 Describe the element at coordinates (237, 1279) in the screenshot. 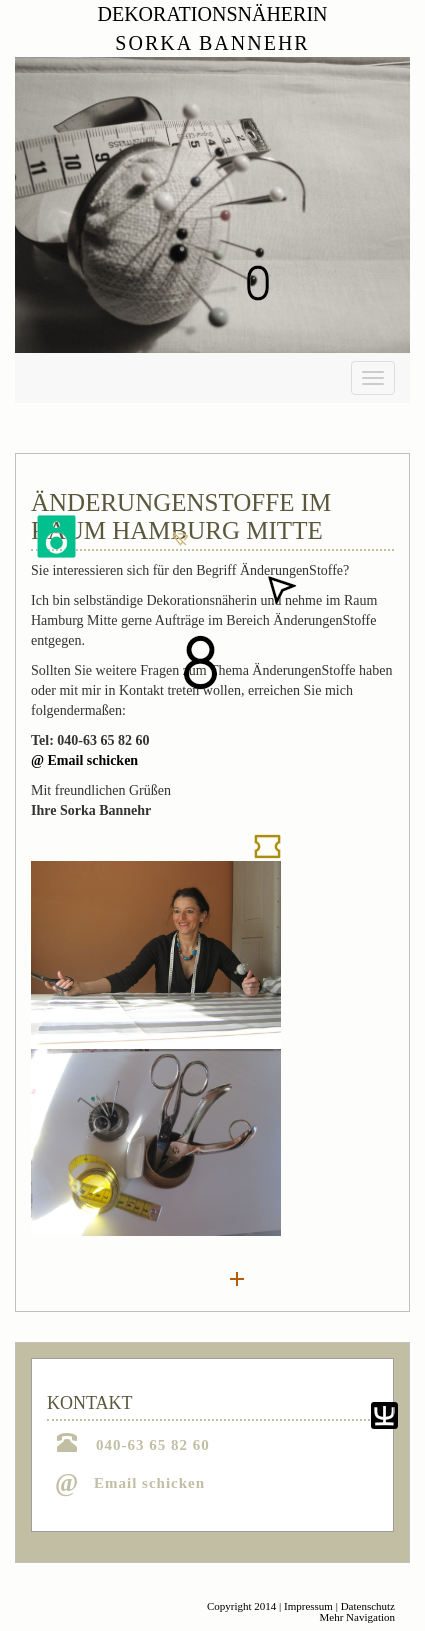

I see `add a new item` at that location.